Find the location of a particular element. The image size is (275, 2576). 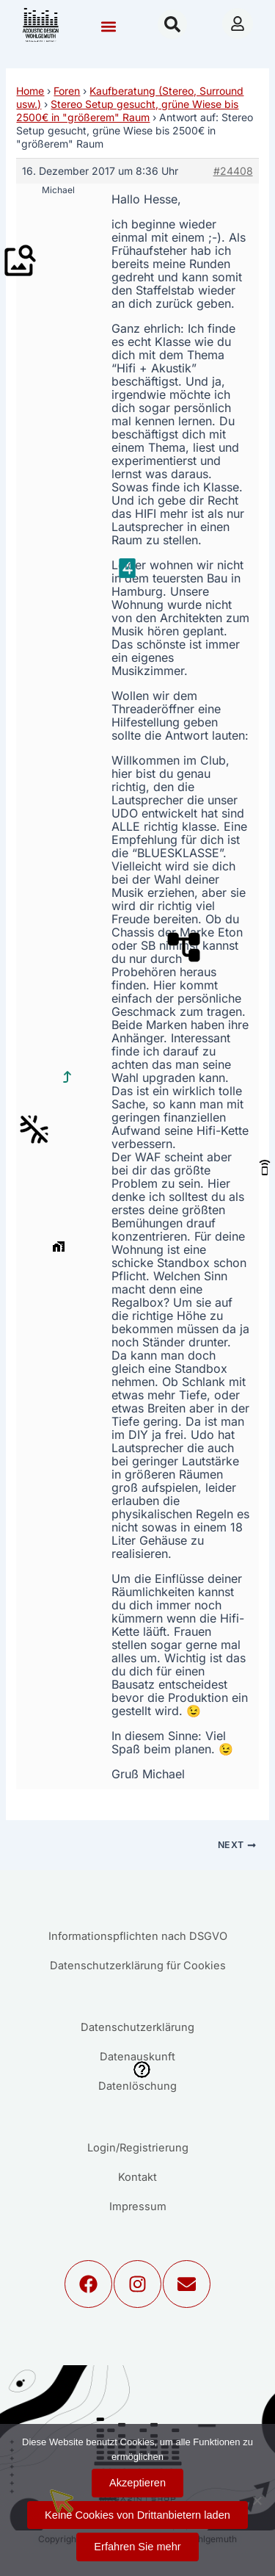

enable speakerphone during a call is located at coordinates (265, 1168).